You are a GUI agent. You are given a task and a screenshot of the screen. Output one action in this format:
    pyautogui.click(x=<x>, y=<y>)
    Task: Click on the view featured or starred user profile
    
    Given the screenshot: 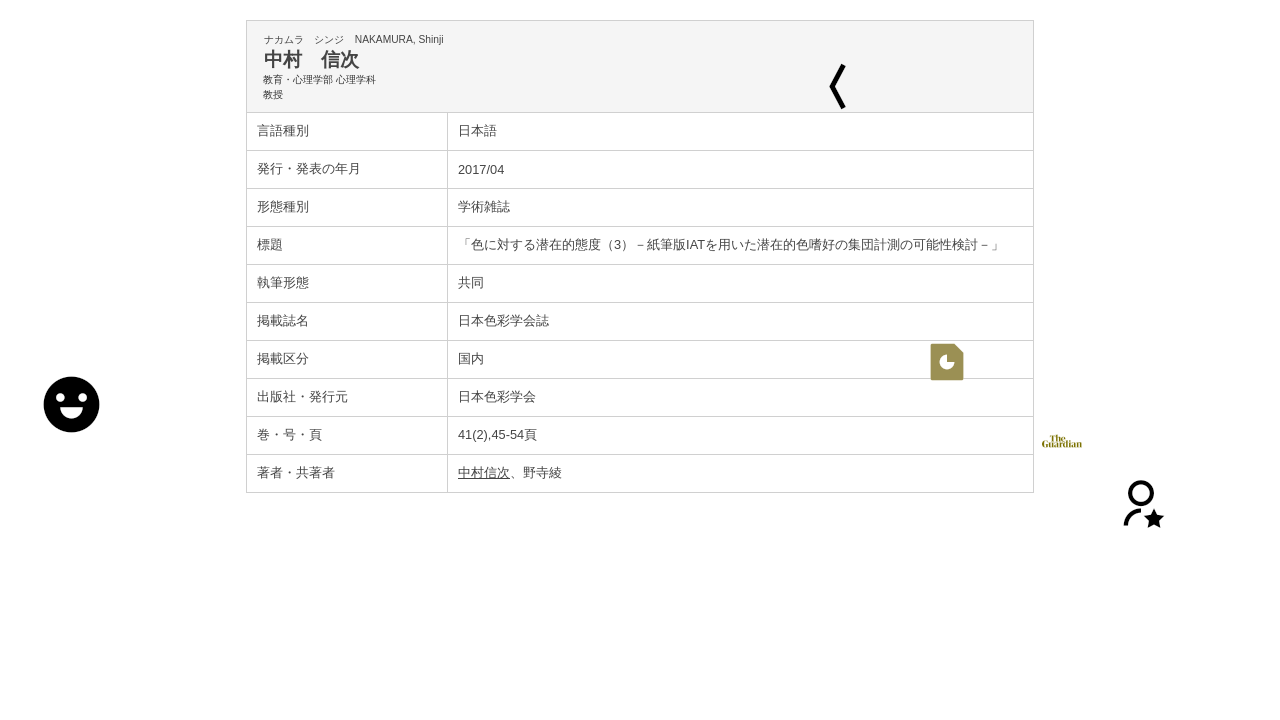 What is the action you would take?
    pyautogui.click(x=1141, y=504)
    